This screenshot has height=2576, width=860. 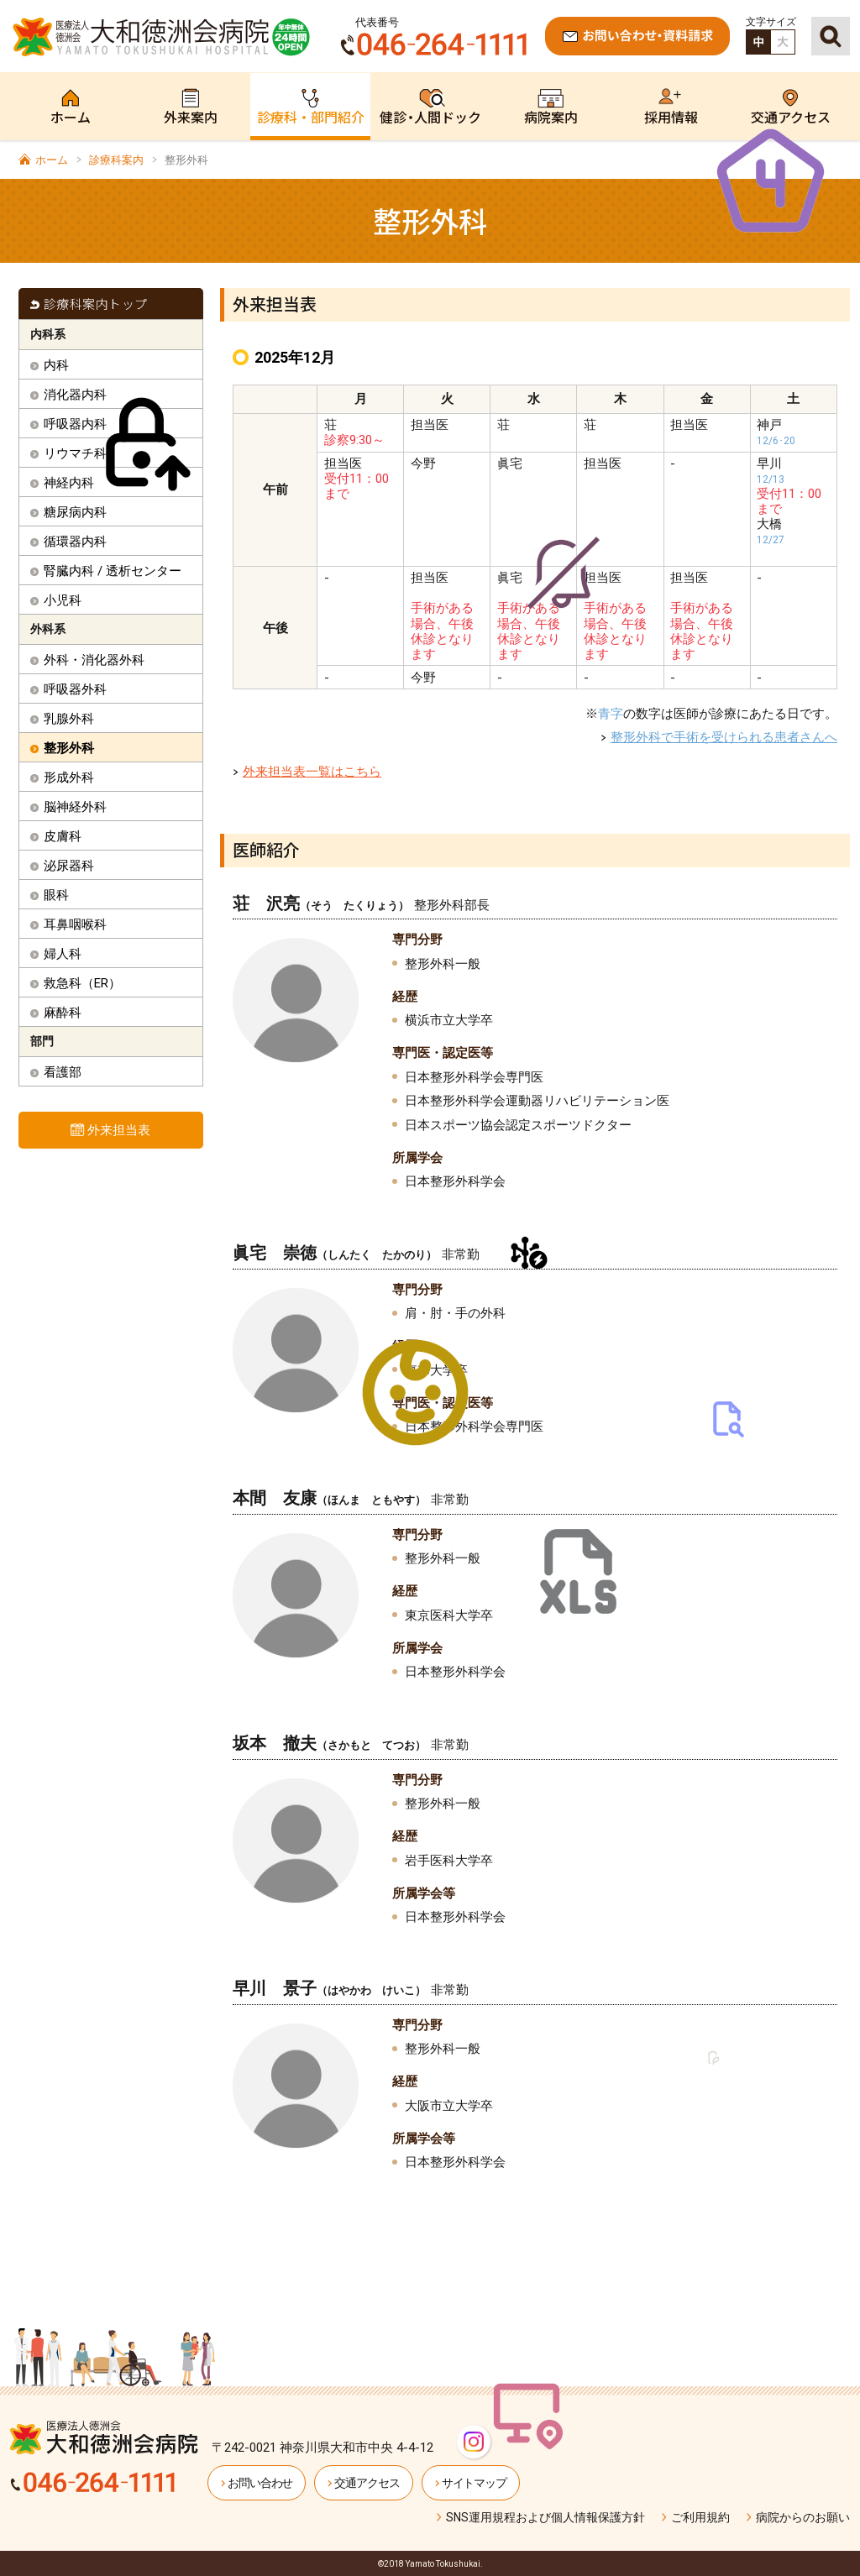 What do you see at coordinates (578, 1571) in the screenshot?
I see `indicates an Excel spreadsheet file` at bounding box center [578, 1571].